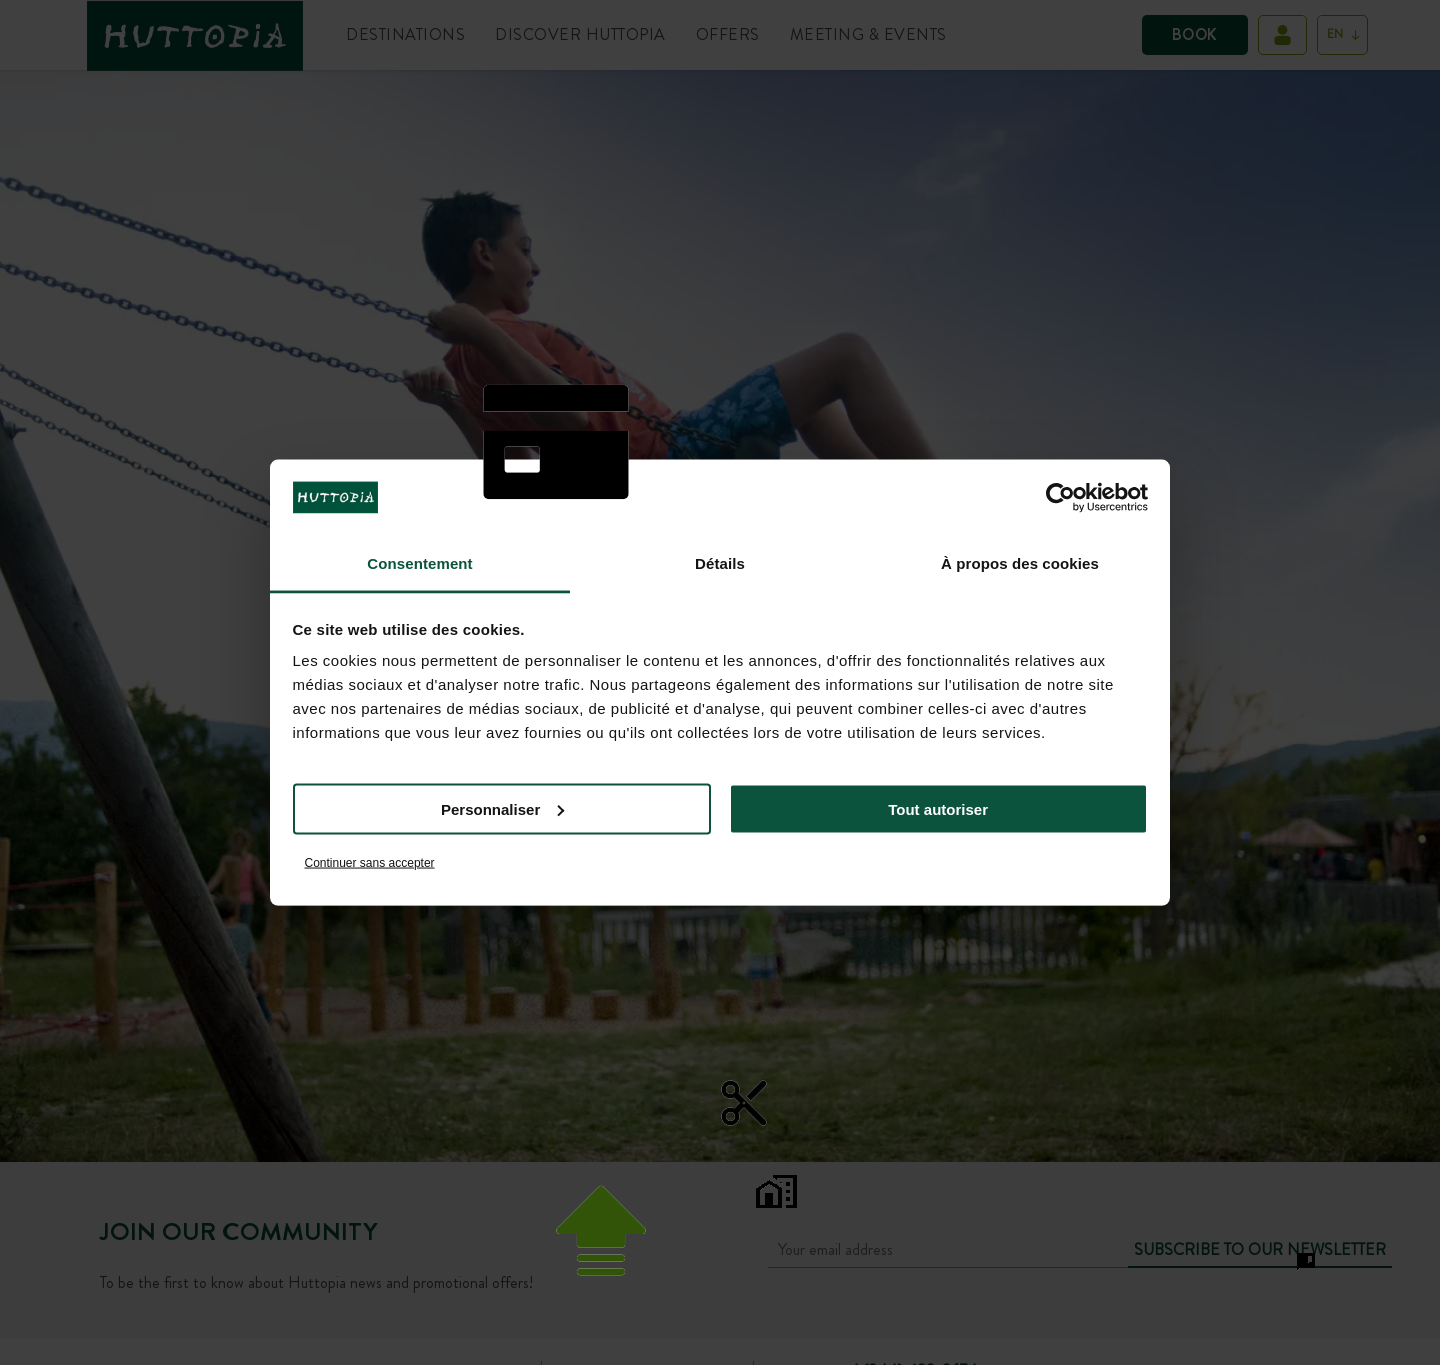 The image size is (1440, 1365). I want to click on access saved comments or notes, so click(1306, 1262).